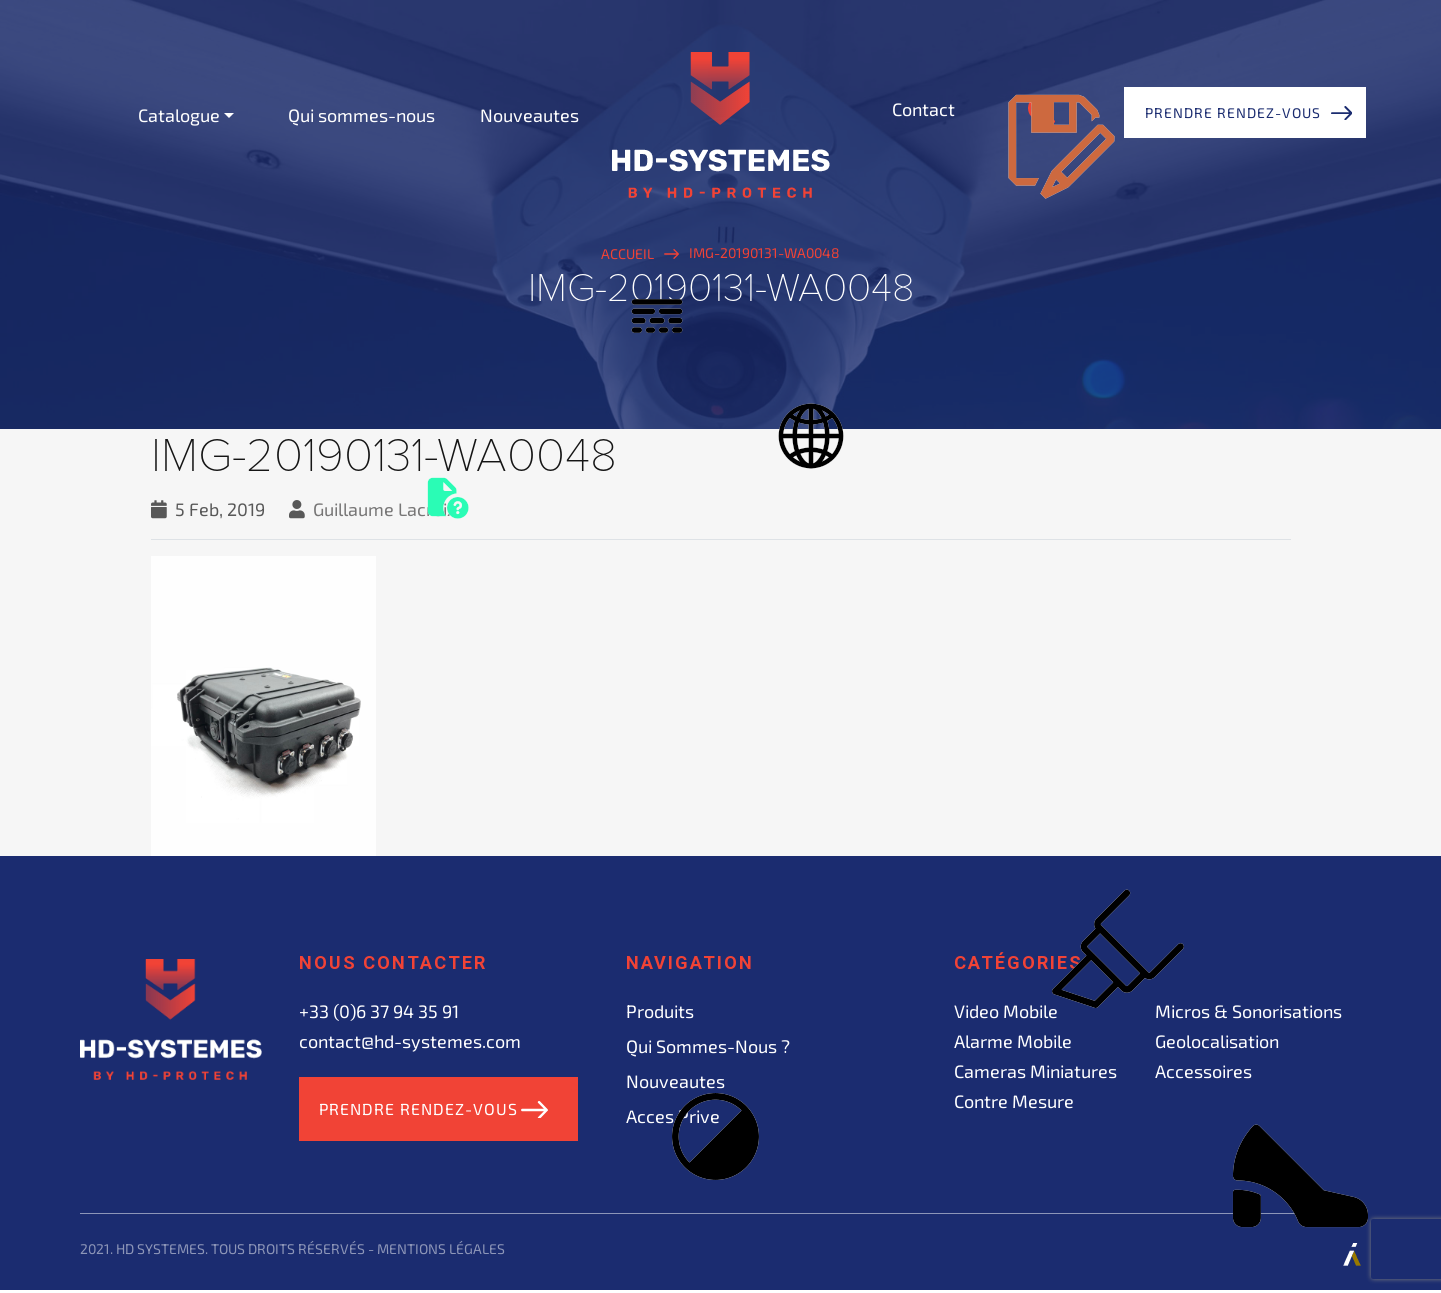 This screenshot has height=1293, width=1441. Describe the element at coordinates (1061, 147) in the screenshot. I see `save file with a new name or location` at that location.